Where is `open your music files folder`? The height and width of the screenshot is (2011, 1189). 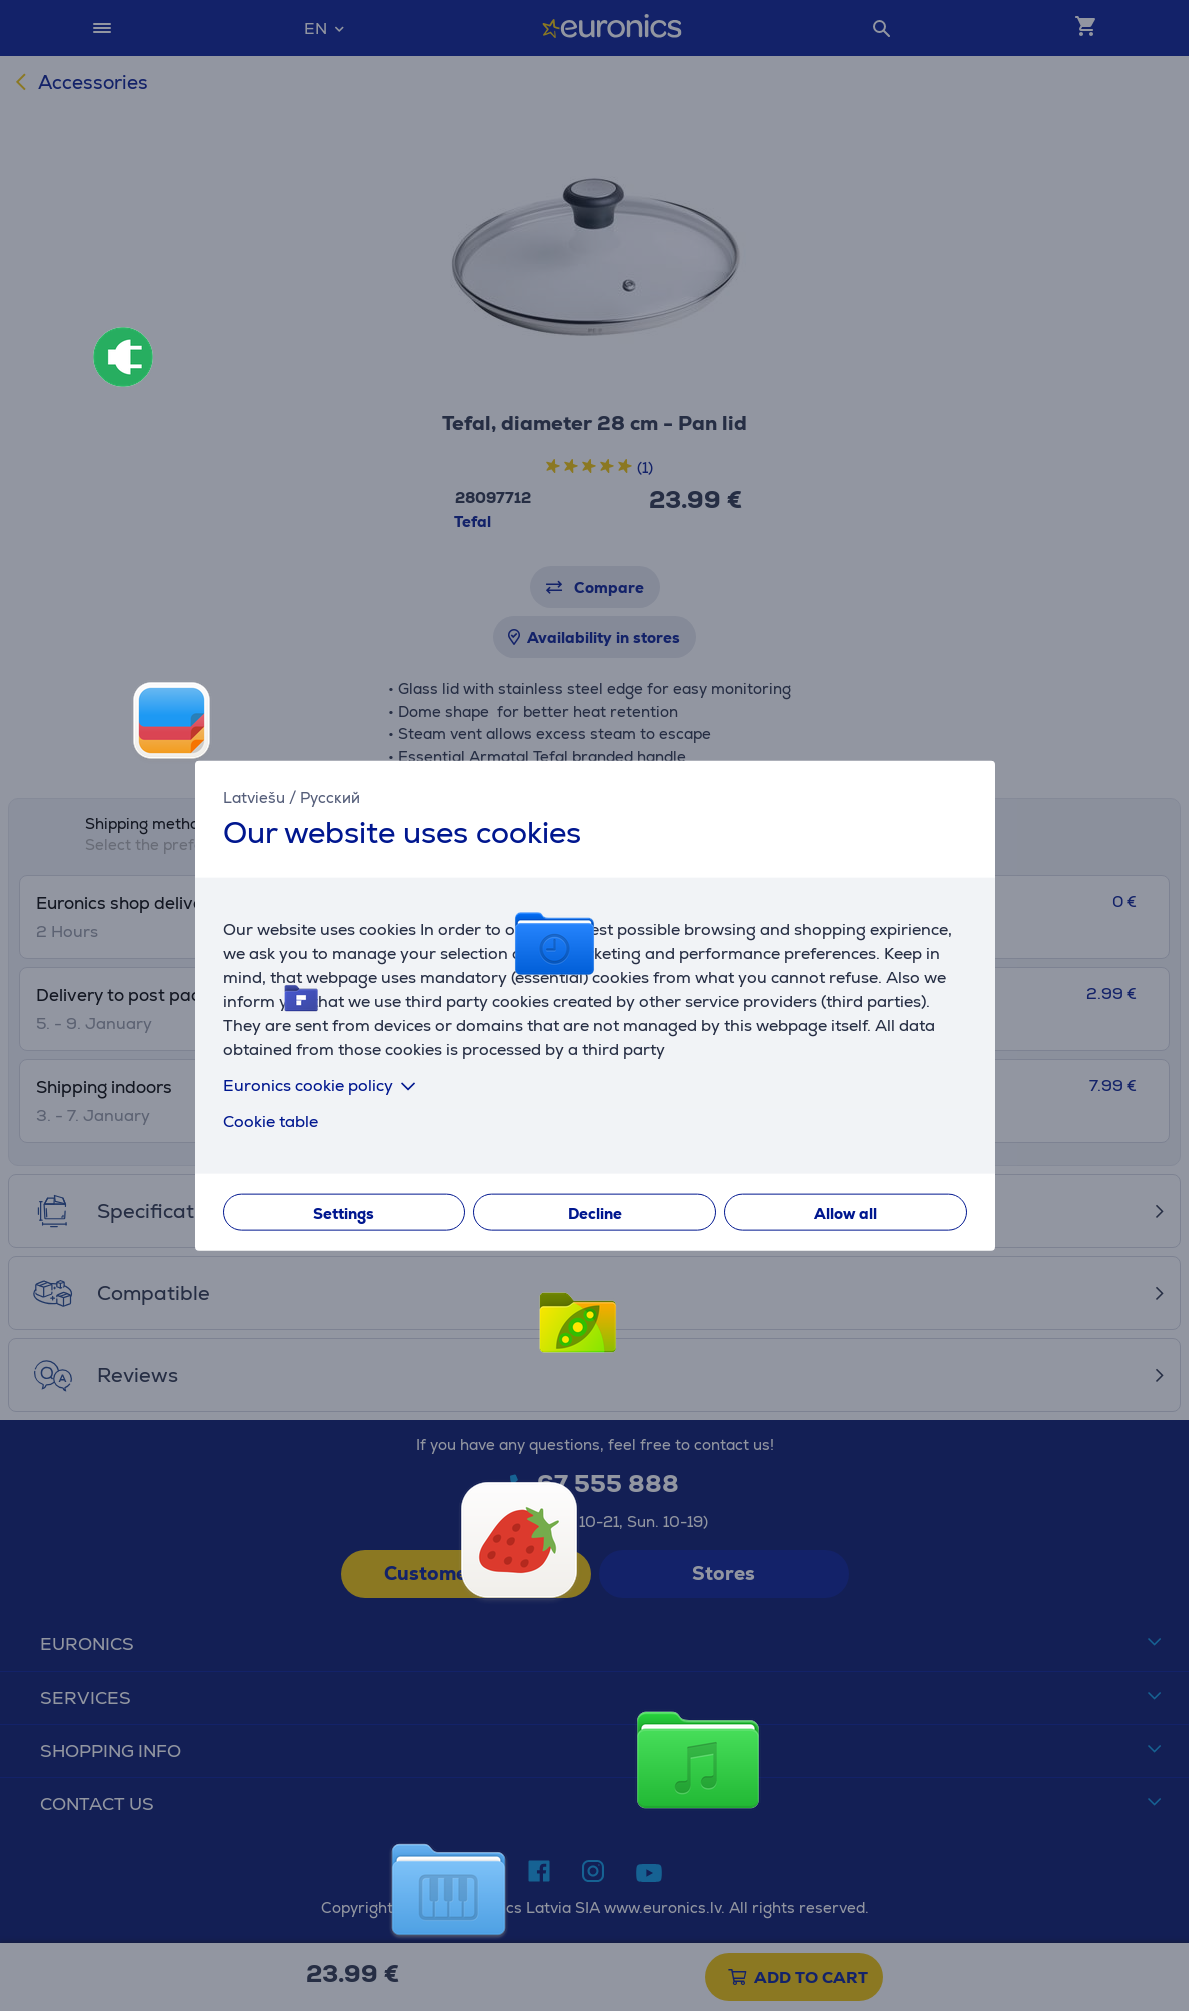
open your music files folder is located at coordinates (698, 1760).